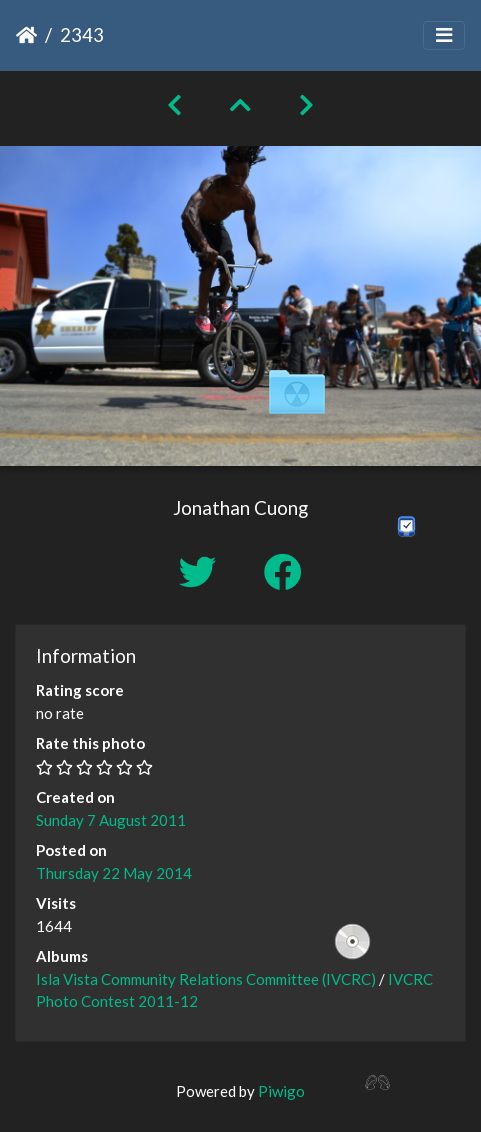 The height and width of the screenshot is (1132, 481). I want to click on connect beats wireless earbuds via bluetooth, so click(377, 1083).